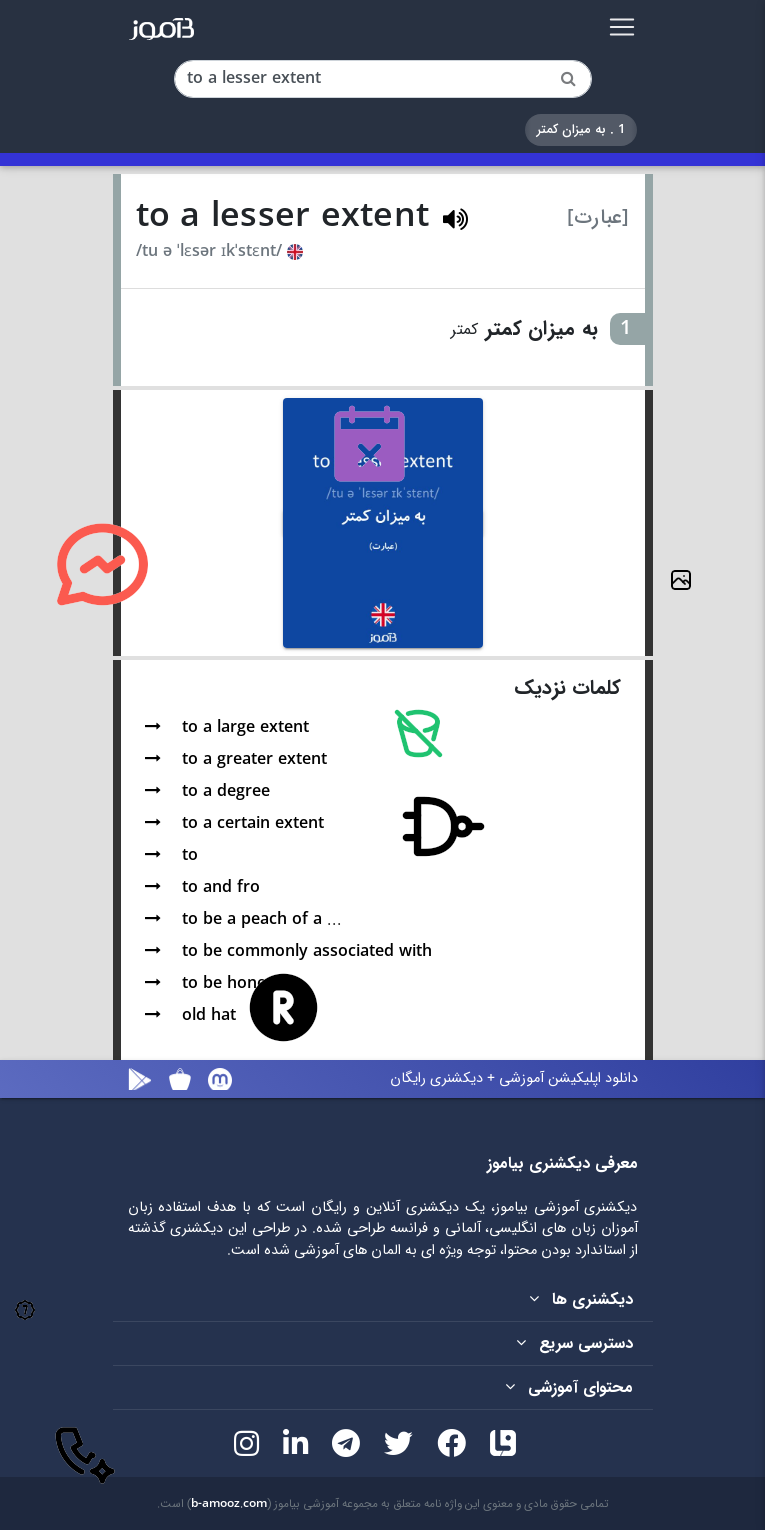 This screenshot has width=765, height=1530. What do you see at coordinates (25, 1310) in the screenshot?
I see `indicates rank or position number 7` at bounding box center [25, 1310].